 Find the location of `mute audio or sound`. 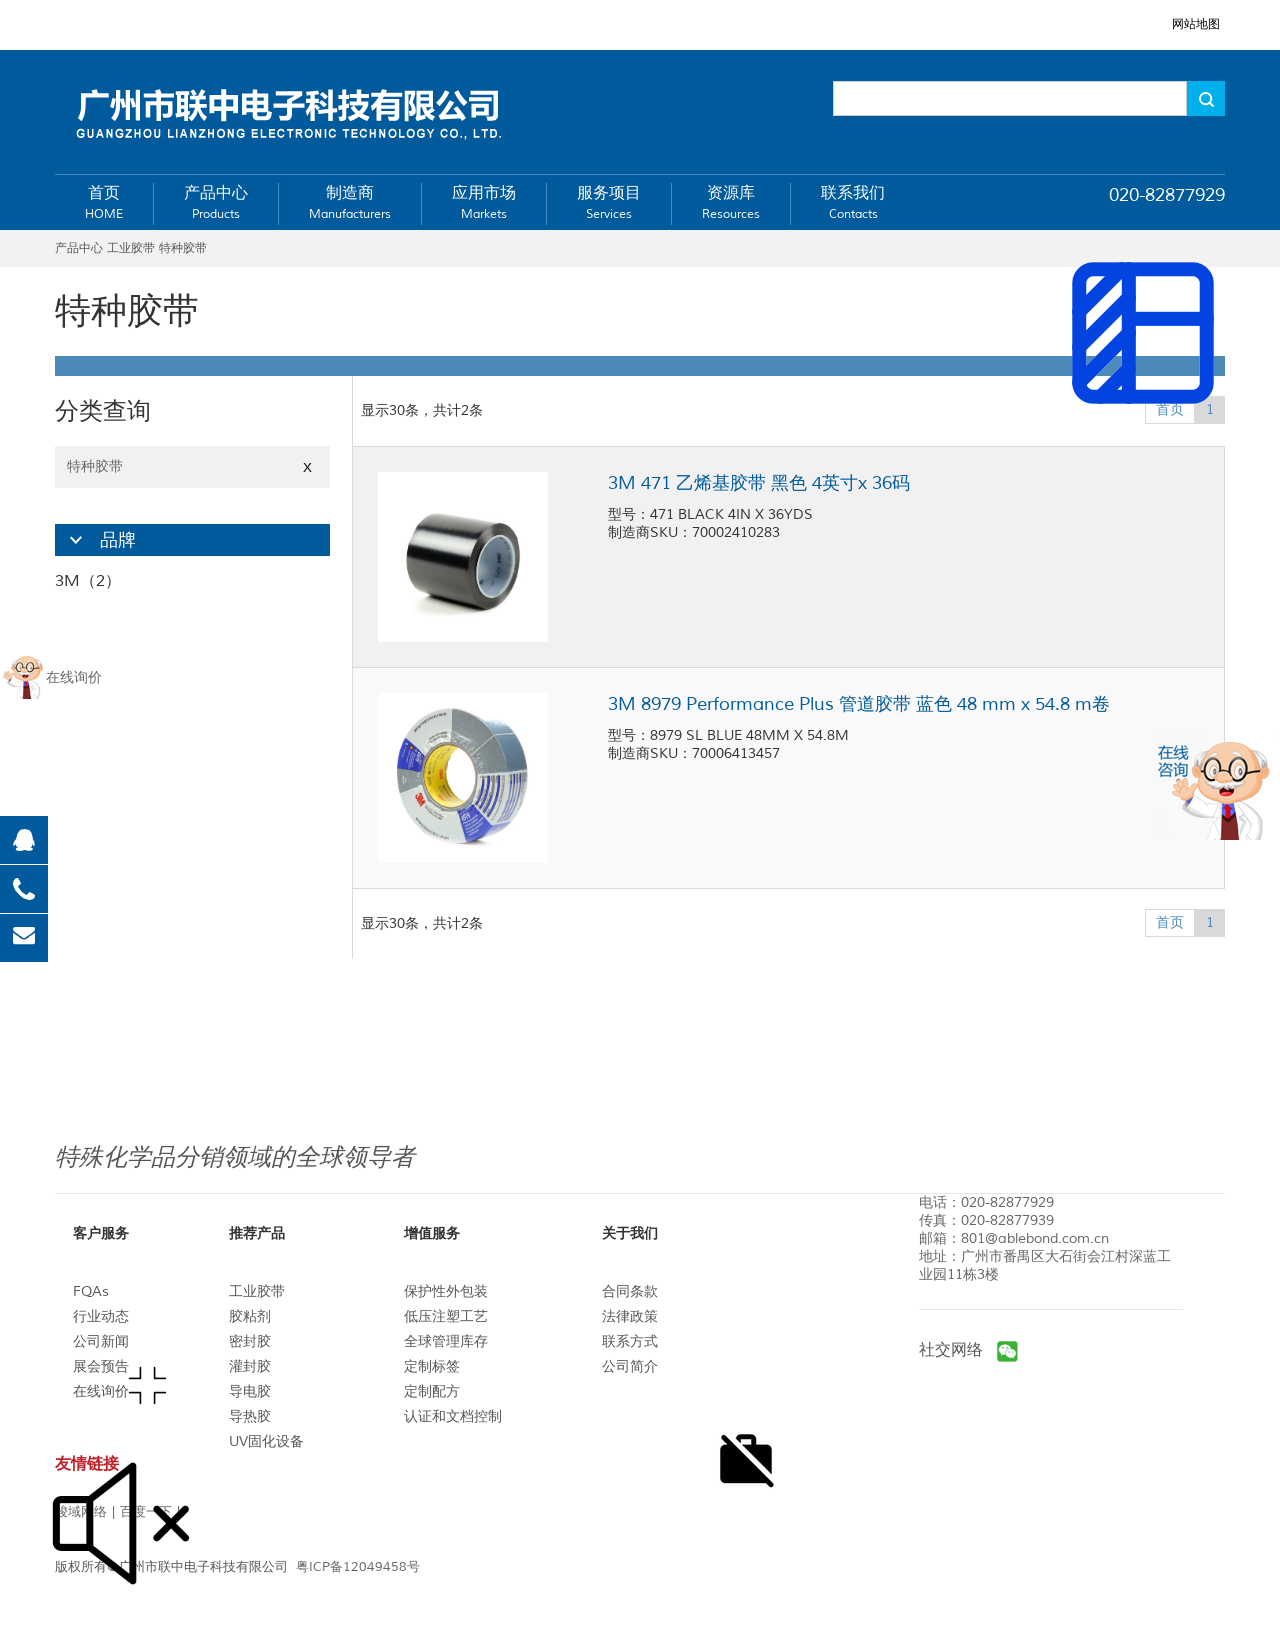

mute audio or sound is located at coordinates (118, 1523).